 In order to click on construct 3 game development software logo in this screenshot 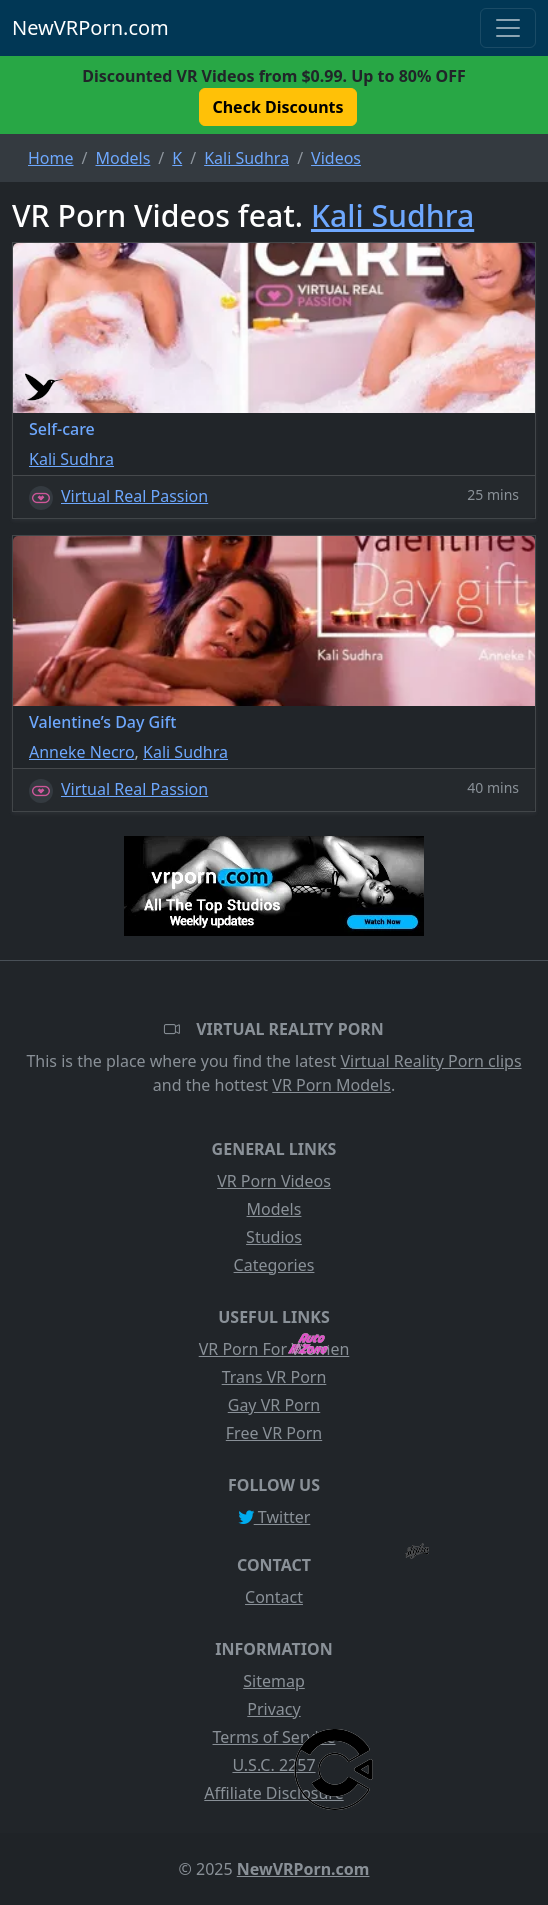, I will do `click(333, 1769)`.